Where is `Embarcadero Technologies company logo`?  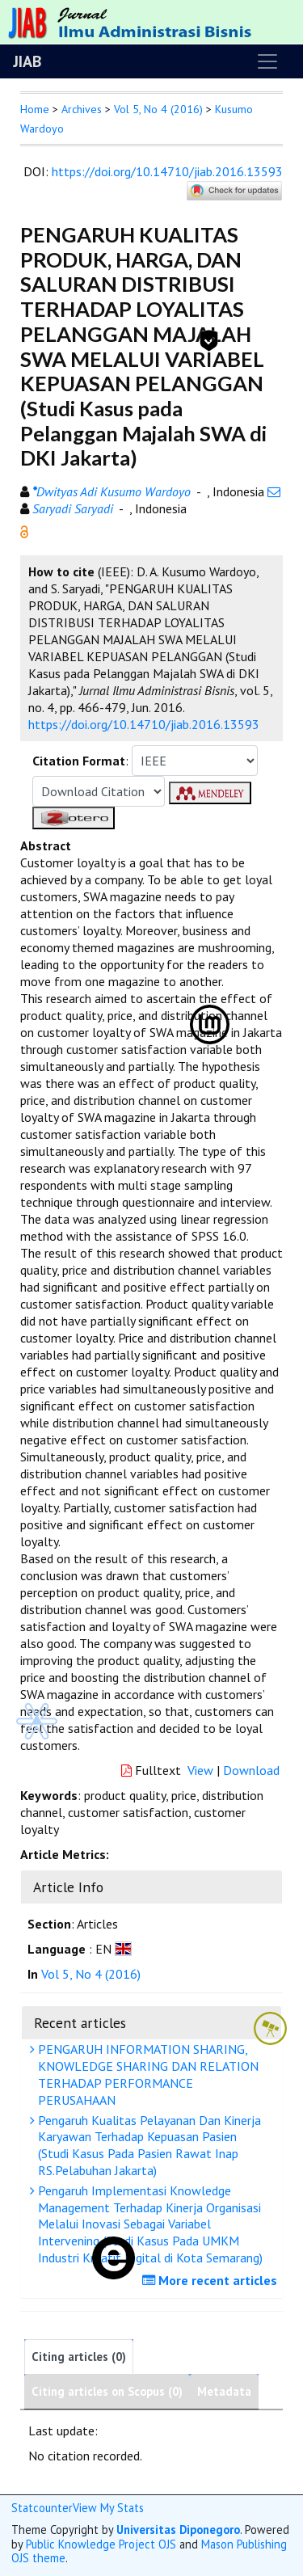 Embarcadero Technologies company logo is located at coordinates (113, 2258).